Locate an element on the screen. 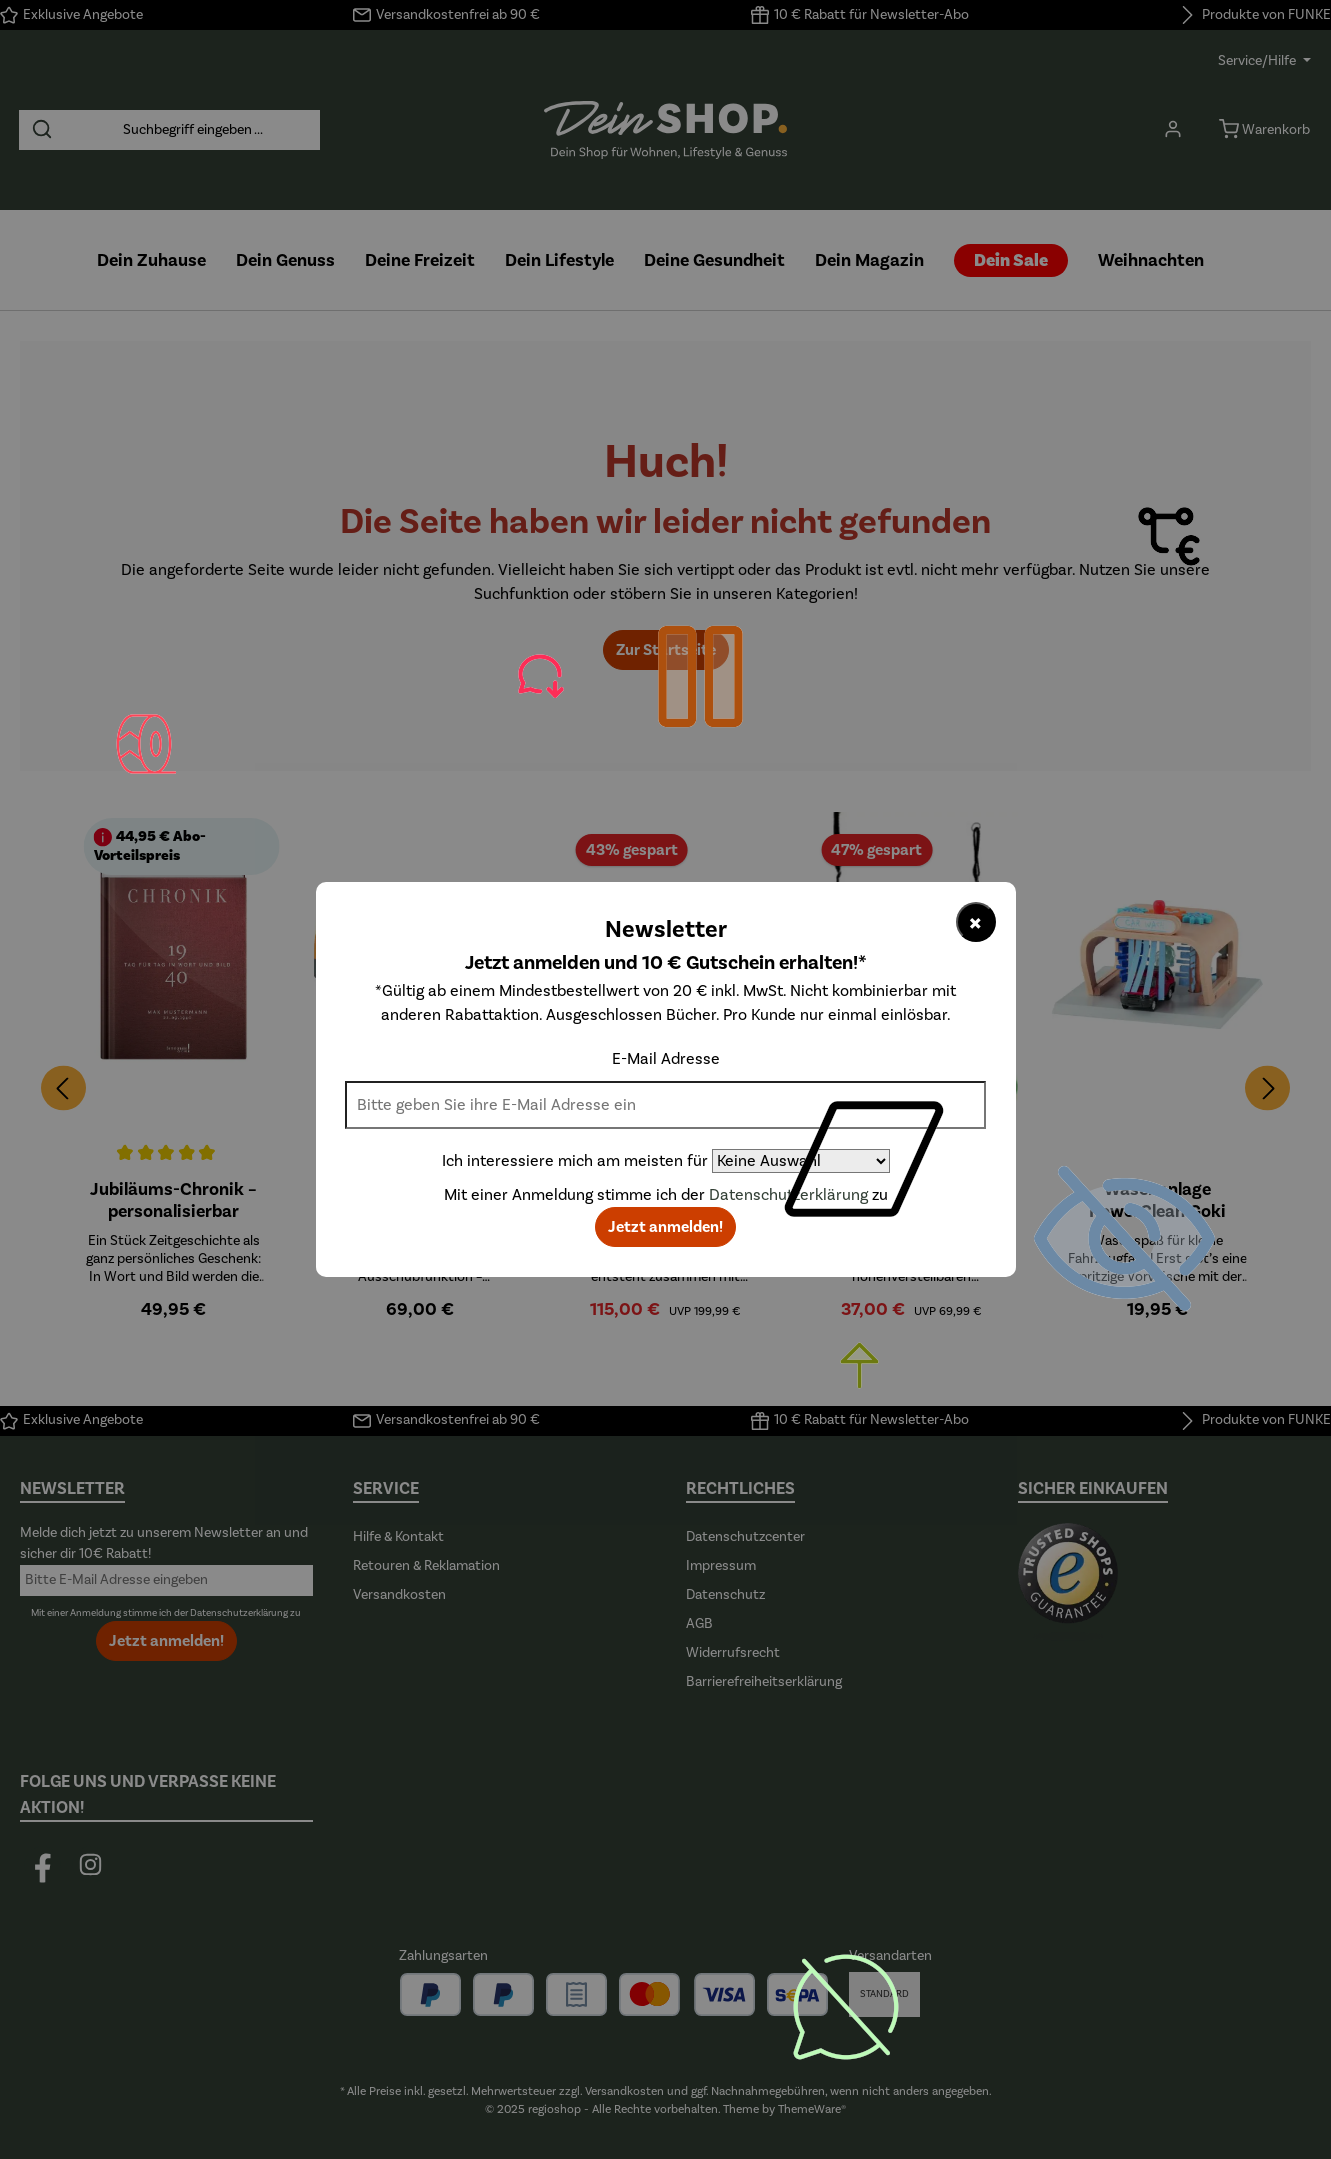  view euro currency transactions is located at coordinates (1169, 538).